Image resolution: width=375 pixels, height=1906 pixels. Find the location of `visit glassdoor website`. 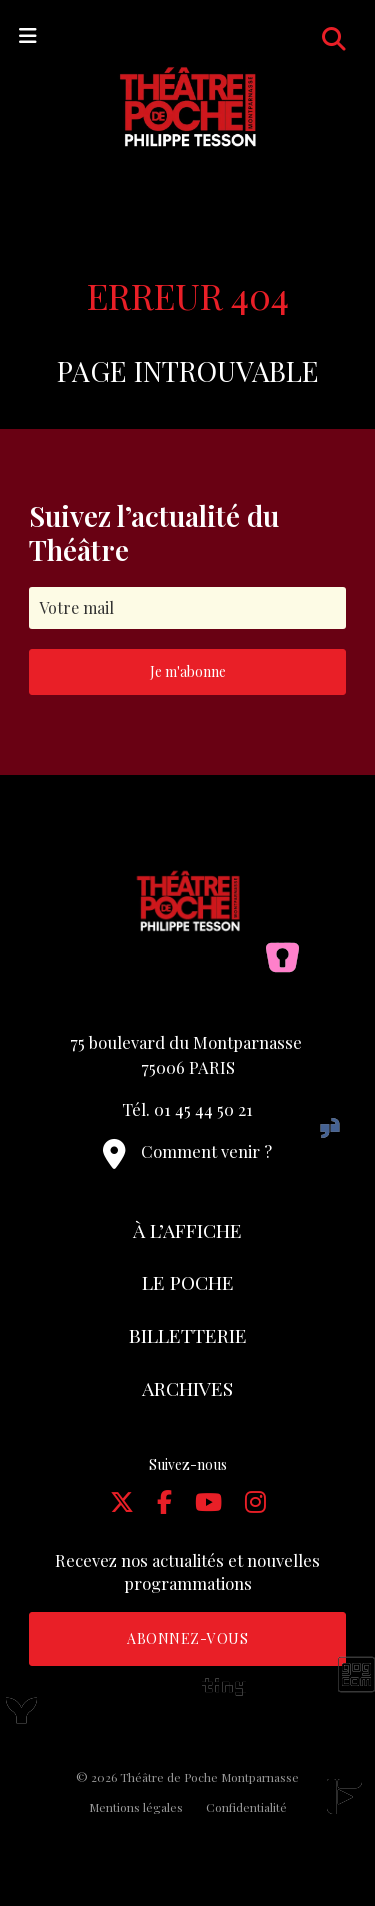

visit glassdoor website is located at coordinates (330, 1128).